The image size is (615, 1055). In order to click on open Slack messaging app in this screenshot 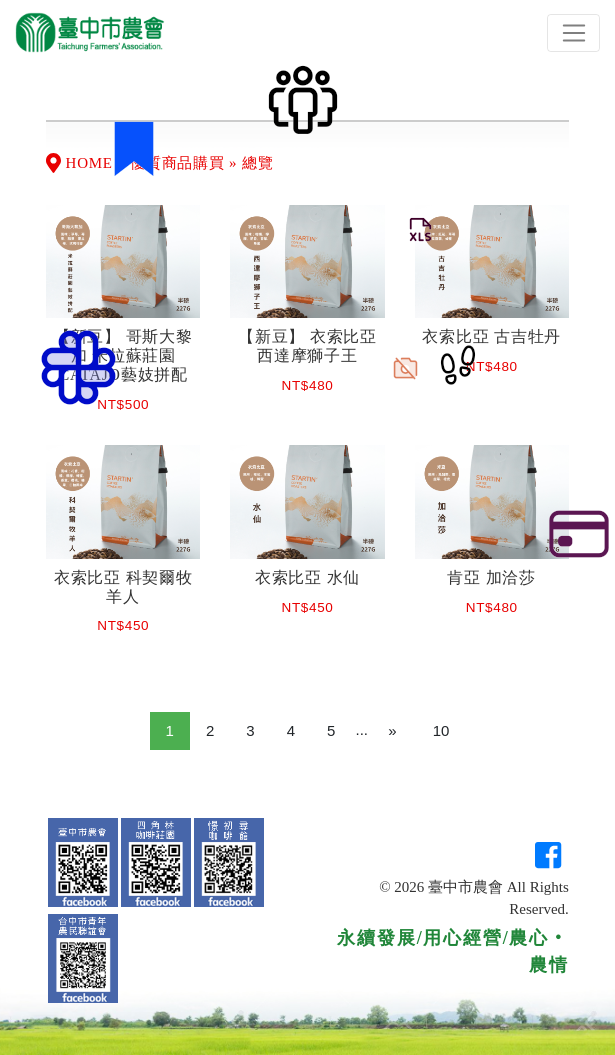, I will do `click(78, 367)`.